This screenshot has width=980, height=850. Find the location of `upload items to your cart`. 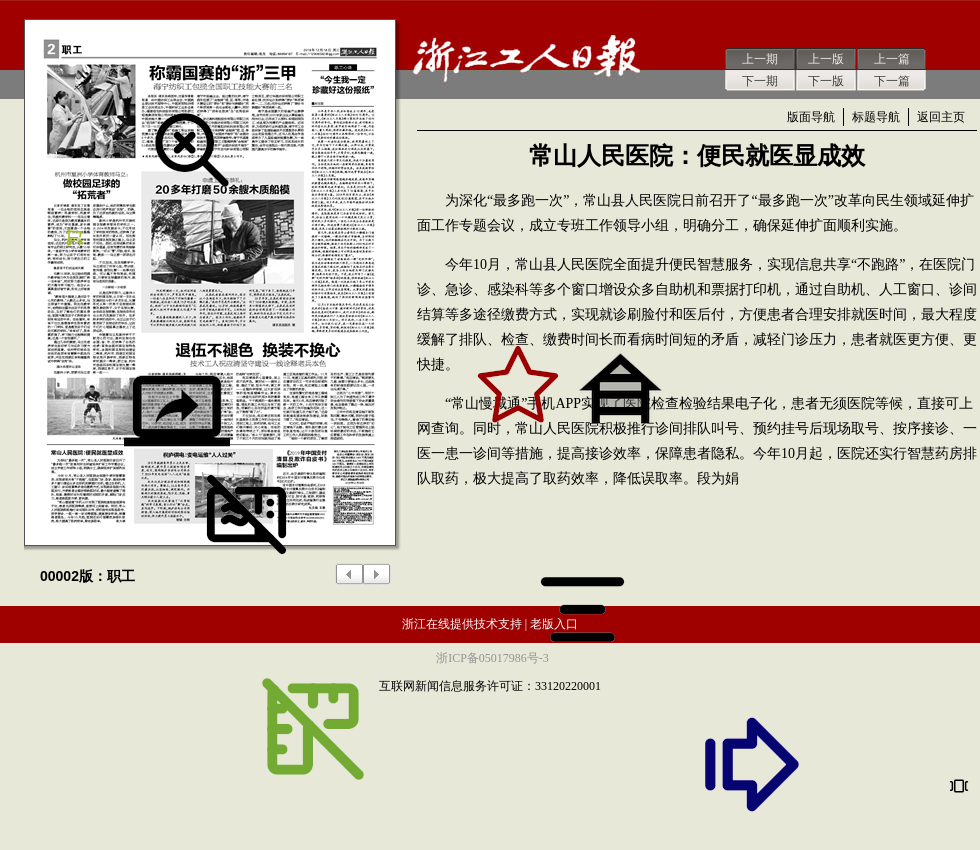

upload items to your cart is located at coordinates (74, 237).